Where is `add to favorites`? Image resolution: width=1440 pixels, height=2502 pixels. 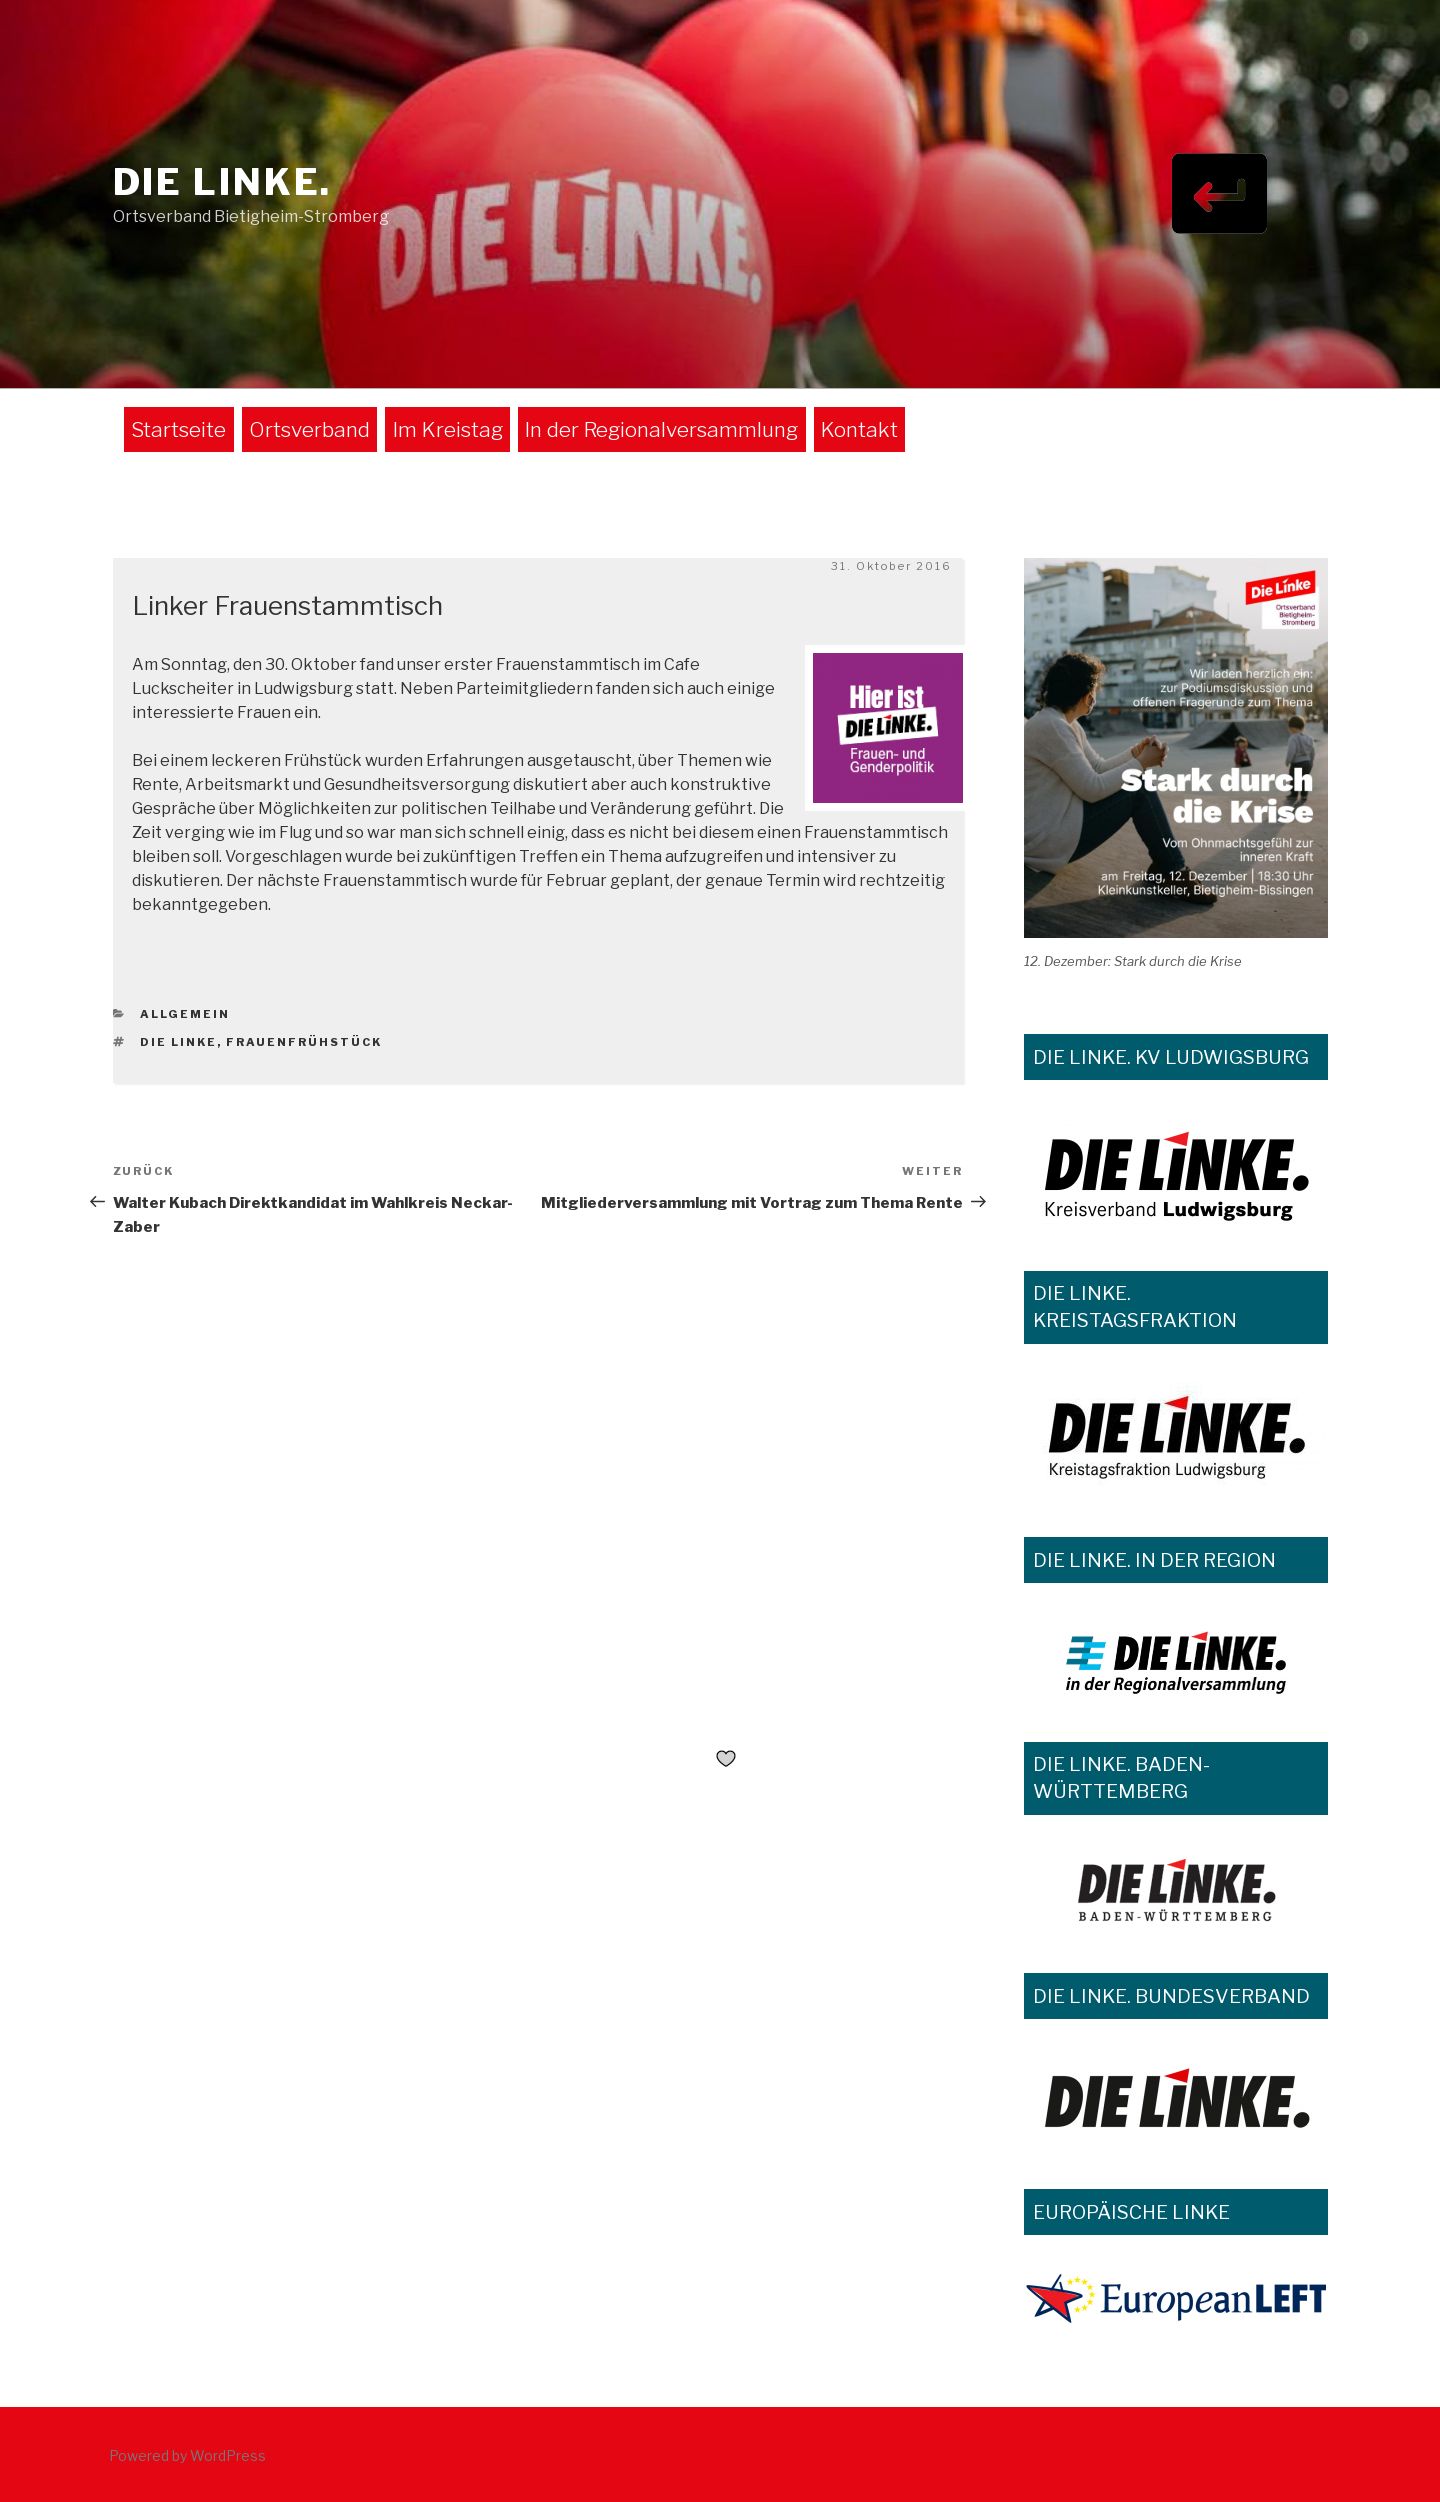
add to favorites is located at coordinates (726, 1758).